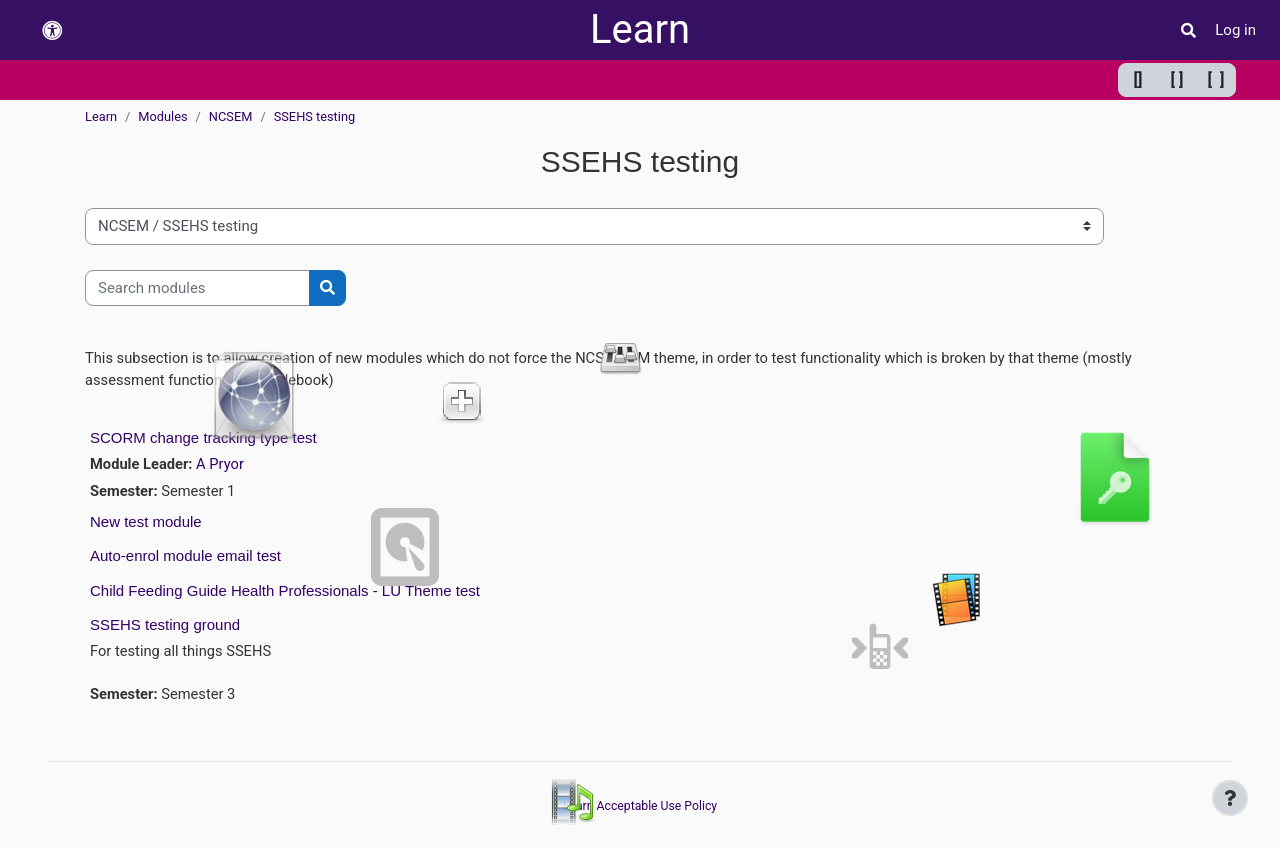  Describe the element at coordinates (405, 547) in the screenshot. I see `access system hard drive` at that location.